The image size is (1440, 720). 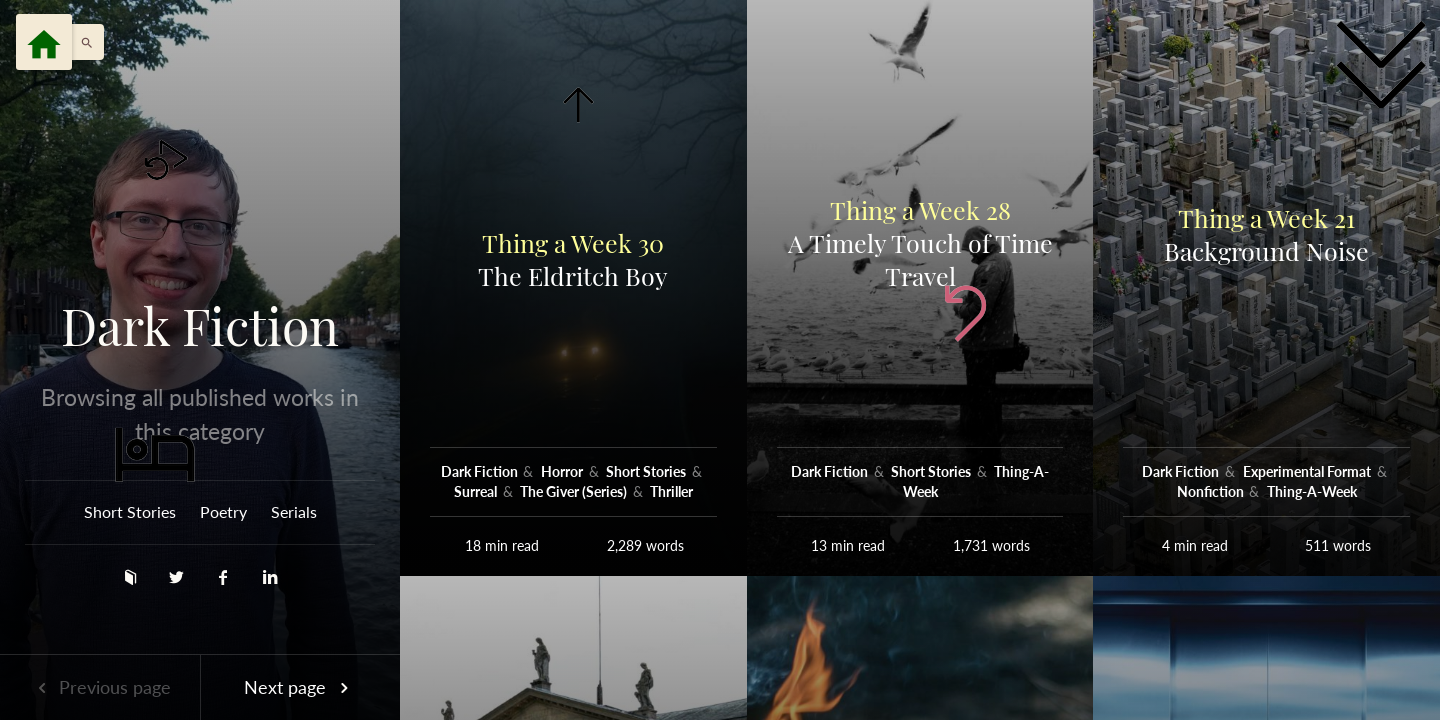 I want to click on discard changes and revert to previous state, so click(x=964, y=311).